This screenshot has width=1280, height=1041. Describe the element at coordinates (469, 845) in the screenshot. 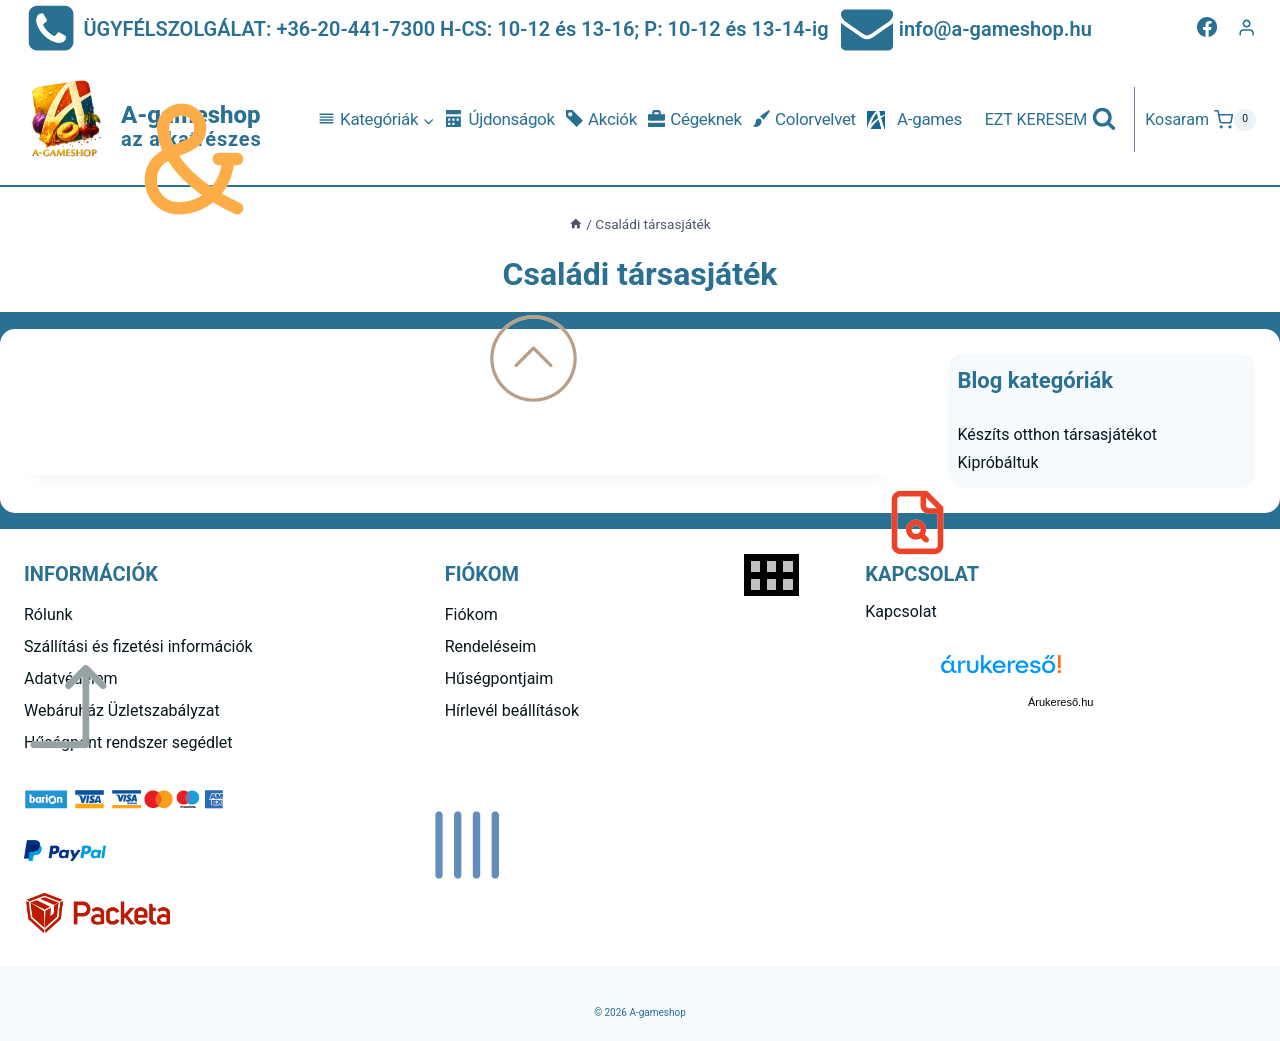

I see `indicates a count or tally of four` at that location.